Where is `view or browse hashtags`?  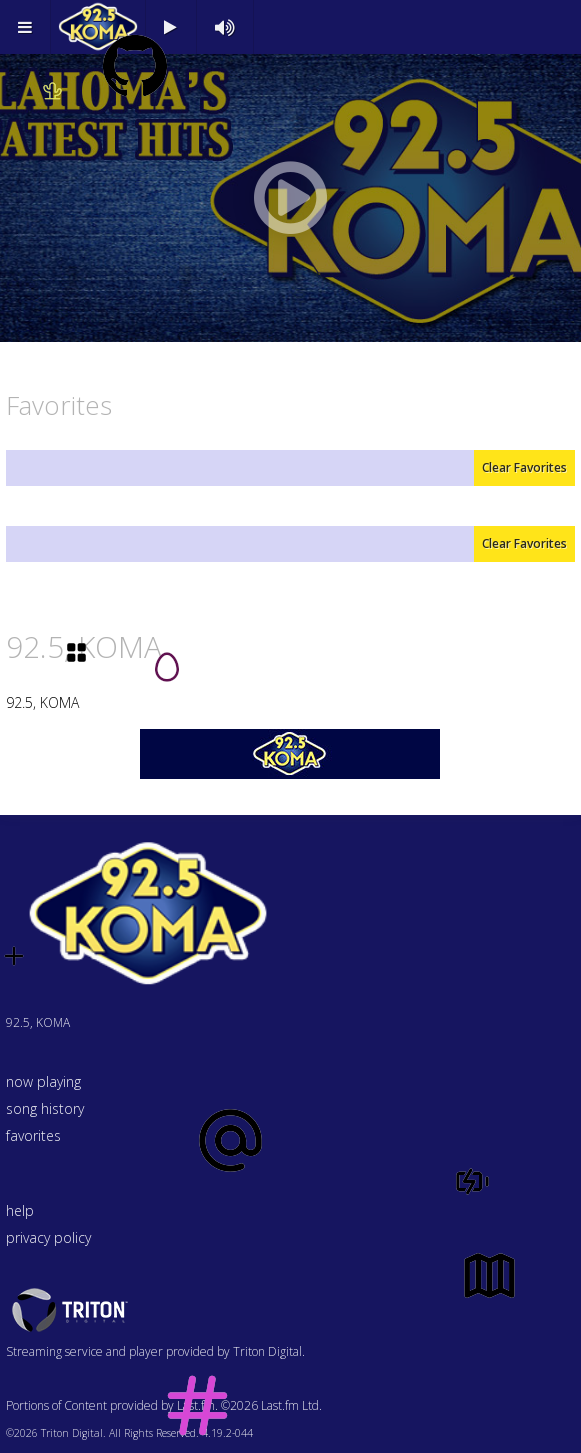
view or browse hashtags is located at coordinates (197, 1405).